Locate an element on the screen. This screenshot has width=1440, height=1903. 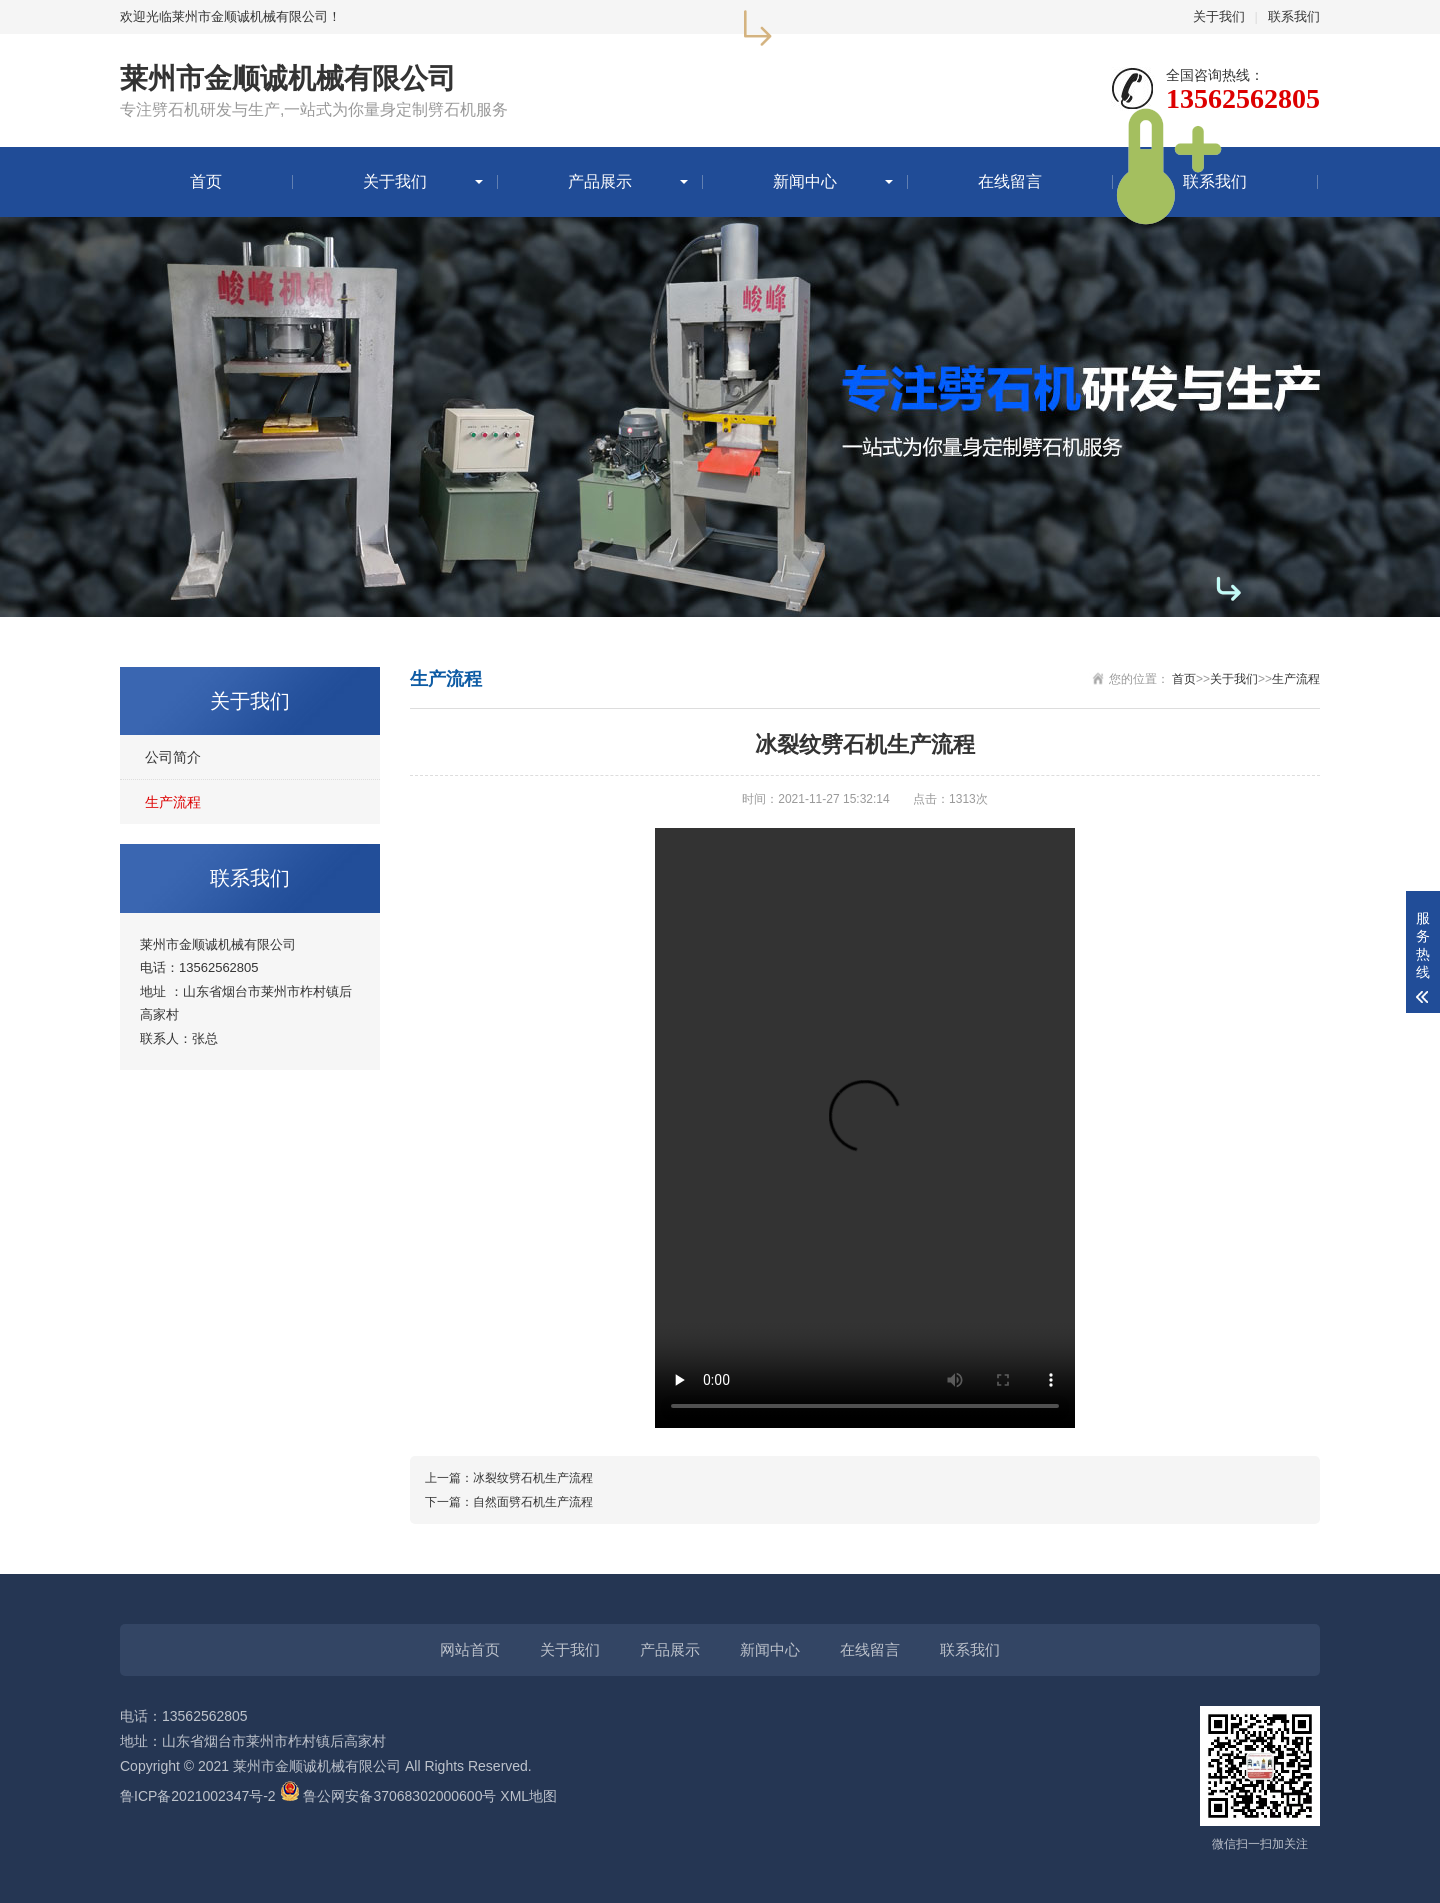
move item down and to the right is located at coordinates (755, 28).